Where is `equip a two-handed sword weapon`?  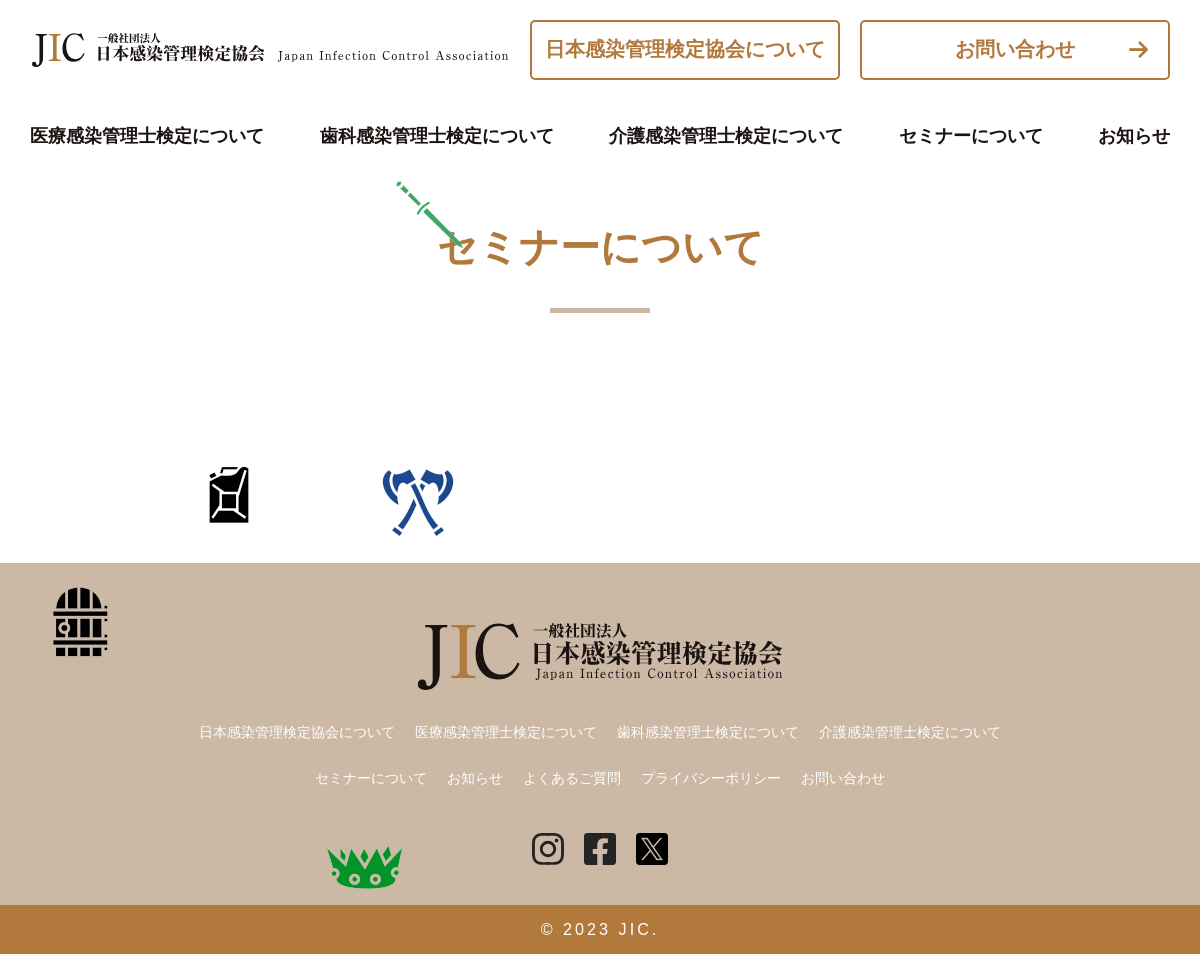
equip a two-handed sword weapon is located at coordinates (430, 215).